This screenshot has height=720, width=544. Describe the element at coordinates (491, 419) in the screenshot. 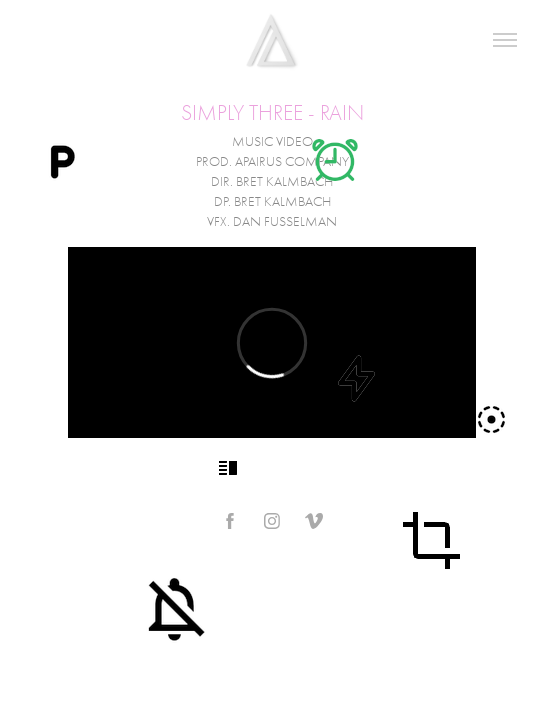

I see `apply tilt-shift blur effect to photo` at that location.